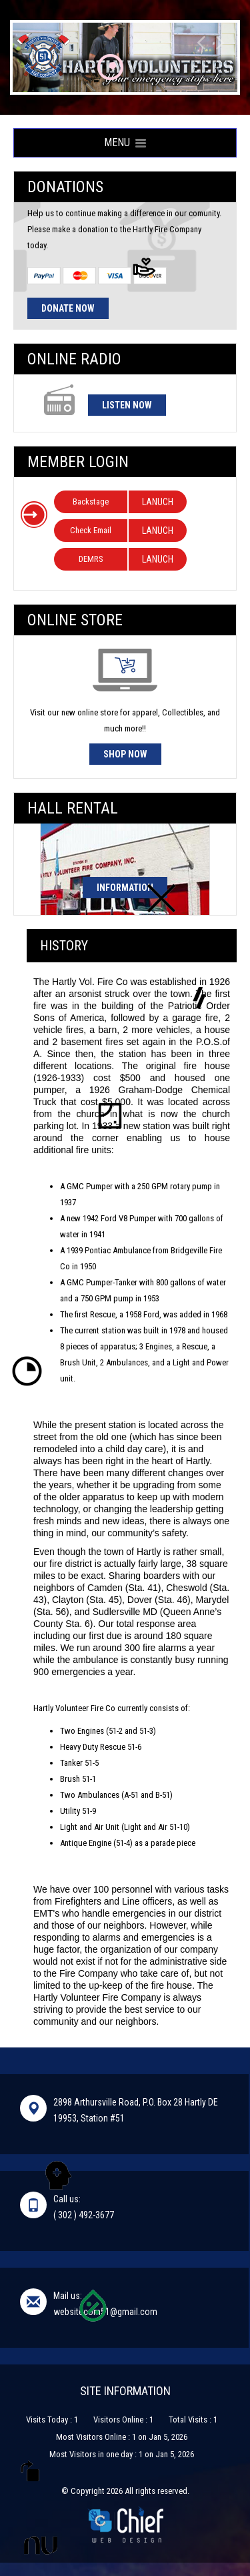 This screenshot has height=2576, width=250. I want to click on open Winamp media player, so click(199, 998).